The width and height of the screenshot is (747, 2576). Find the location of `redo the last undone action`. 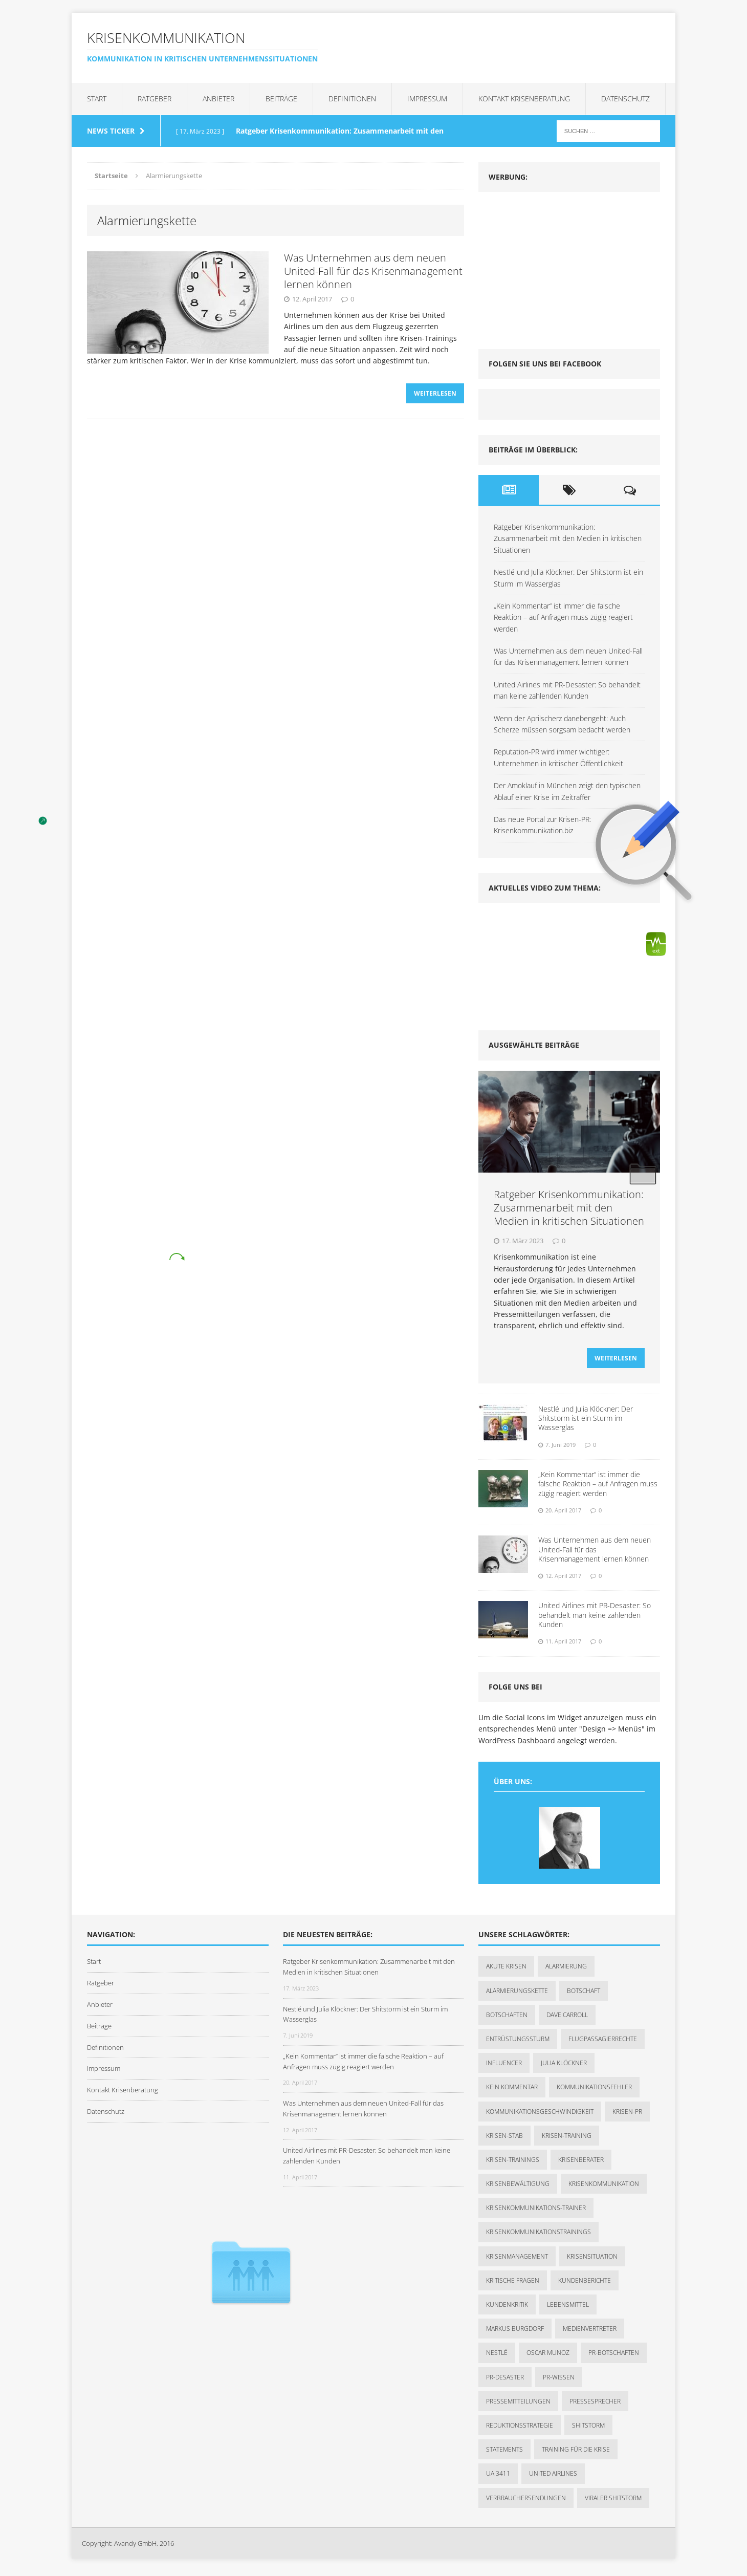

redo the last undone action is located at coordinates (177, 1257).